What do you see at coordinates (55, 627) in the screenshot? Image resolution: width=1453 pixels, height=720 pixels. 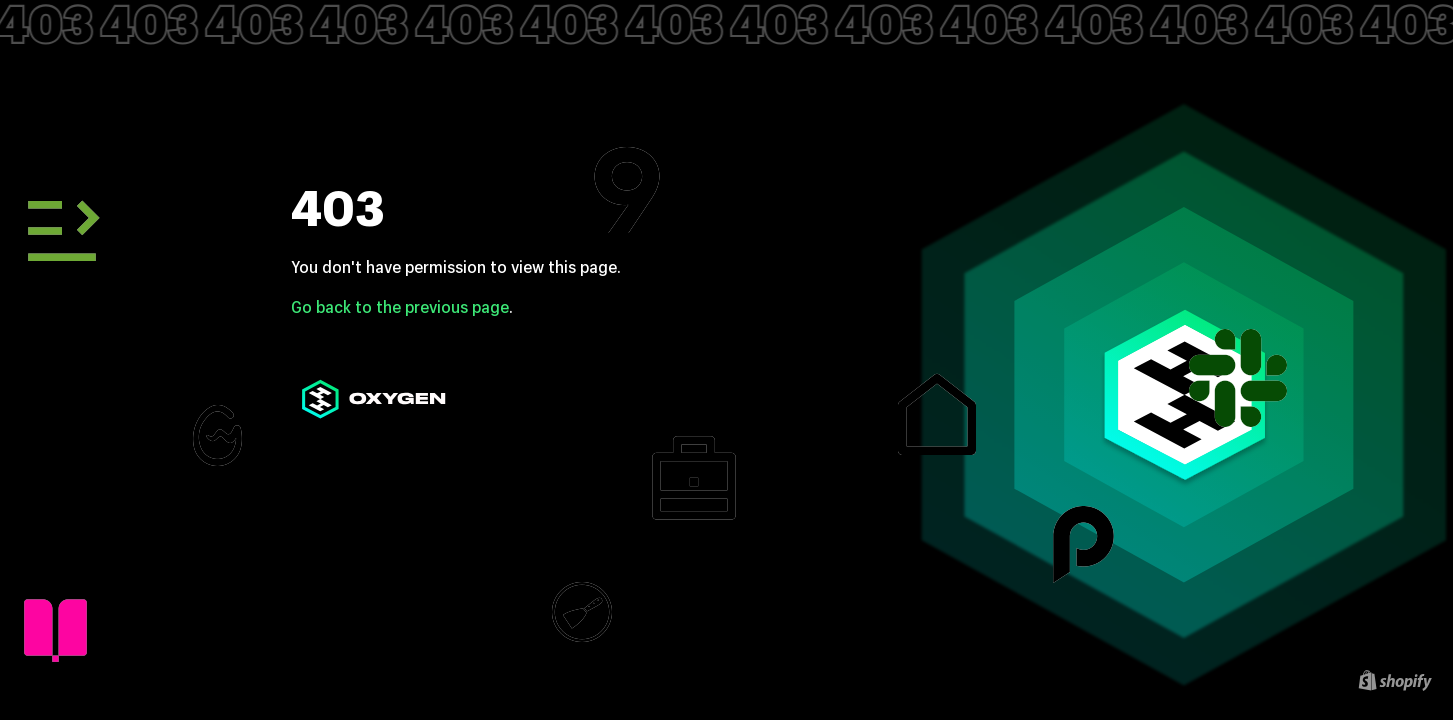 I see `open reading mode or e-reader` at bounding box center [55, 627].